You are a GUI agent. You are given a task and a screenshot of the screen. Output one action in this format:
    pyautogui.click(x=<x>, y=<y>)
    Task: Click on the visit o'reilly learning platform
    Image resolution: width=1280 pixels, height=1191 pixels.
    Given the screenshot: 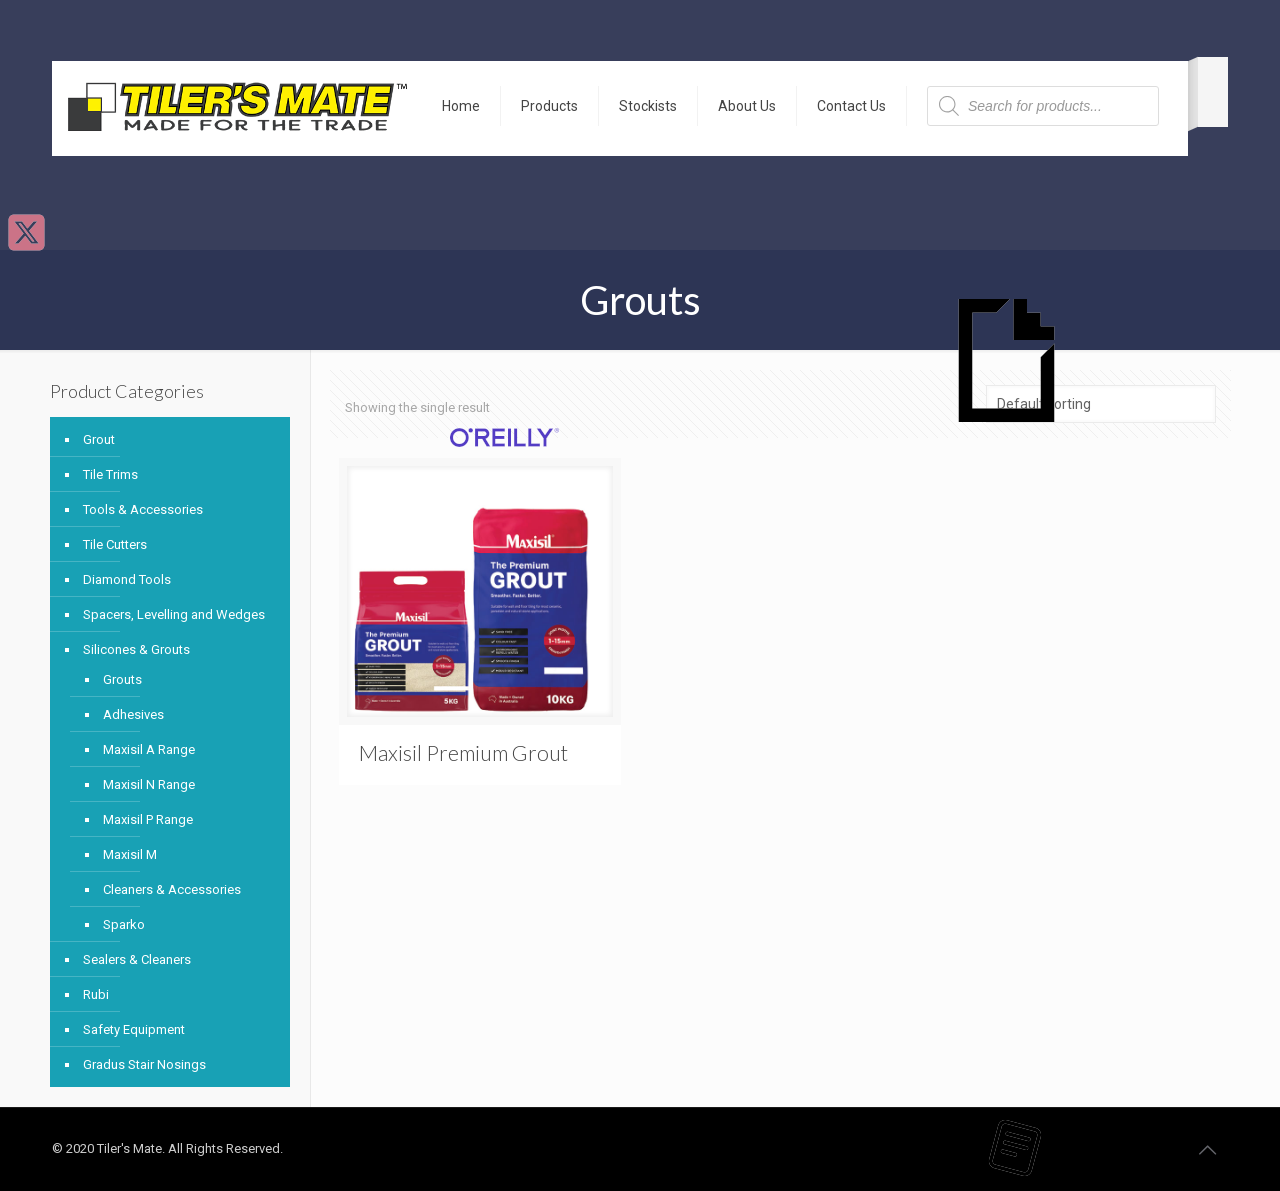 What is the action you would take?
    pyautogui.click(x=504, y=437)
    